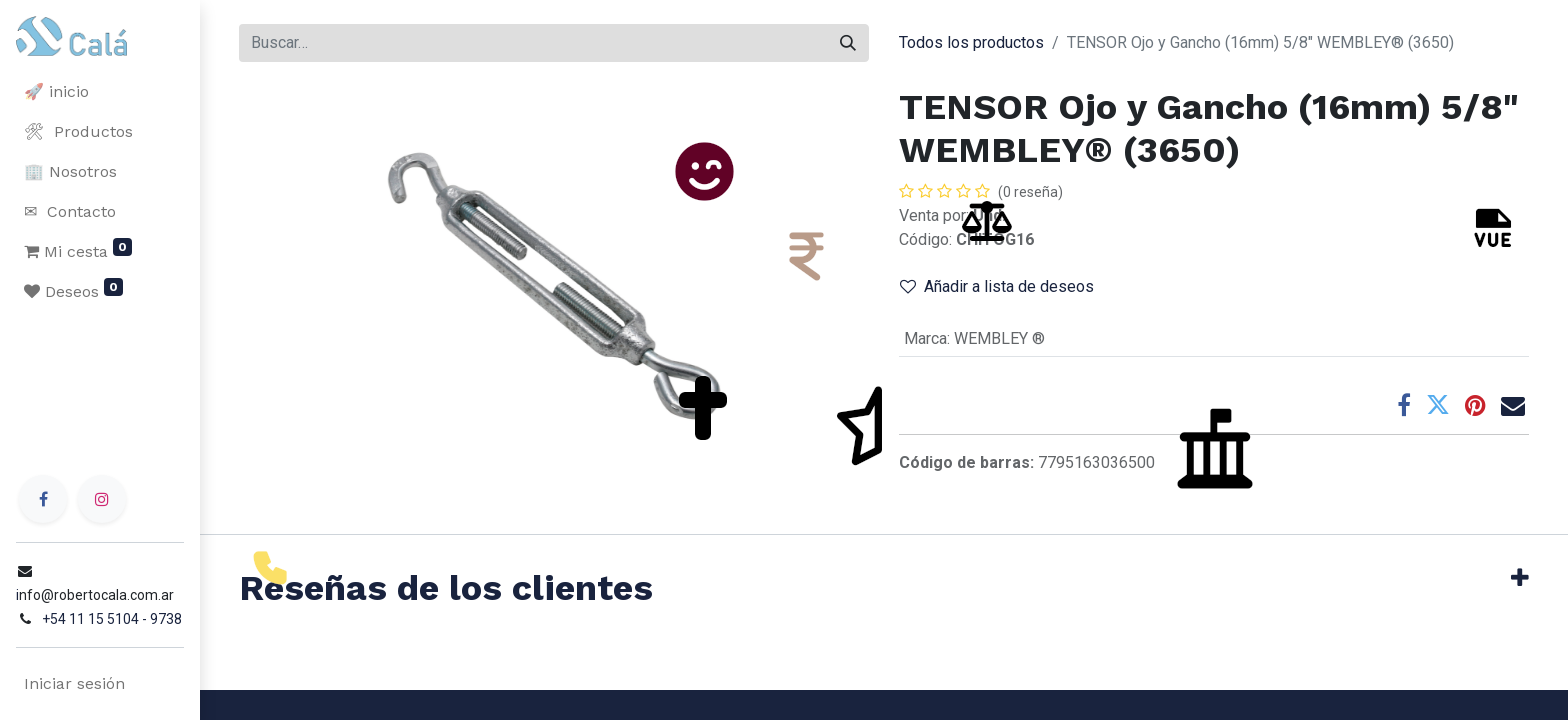  I want to click on indicates a religious or faith-based feature, so click(703, 408).